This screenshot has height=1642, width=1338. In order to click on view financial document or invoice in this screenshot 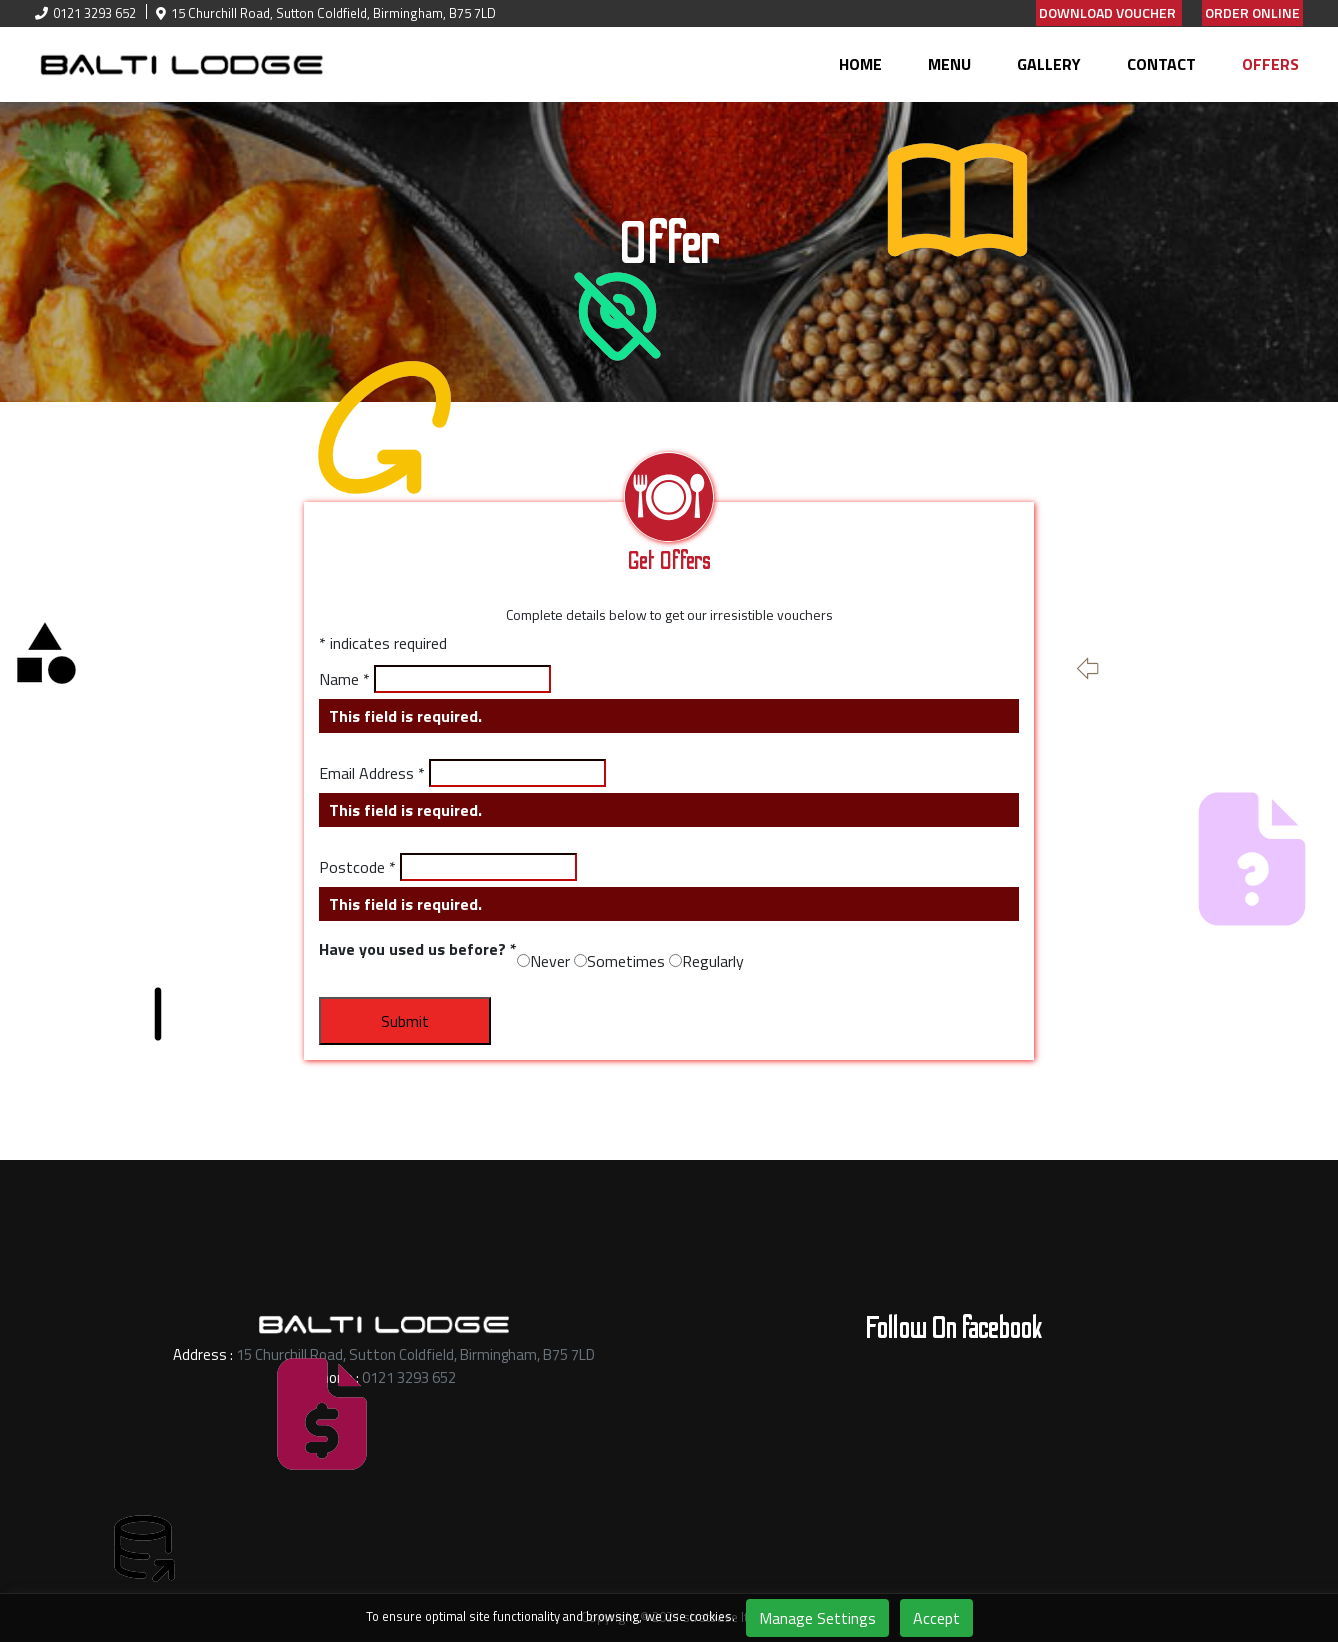, I will do `click(322, 1414)`.